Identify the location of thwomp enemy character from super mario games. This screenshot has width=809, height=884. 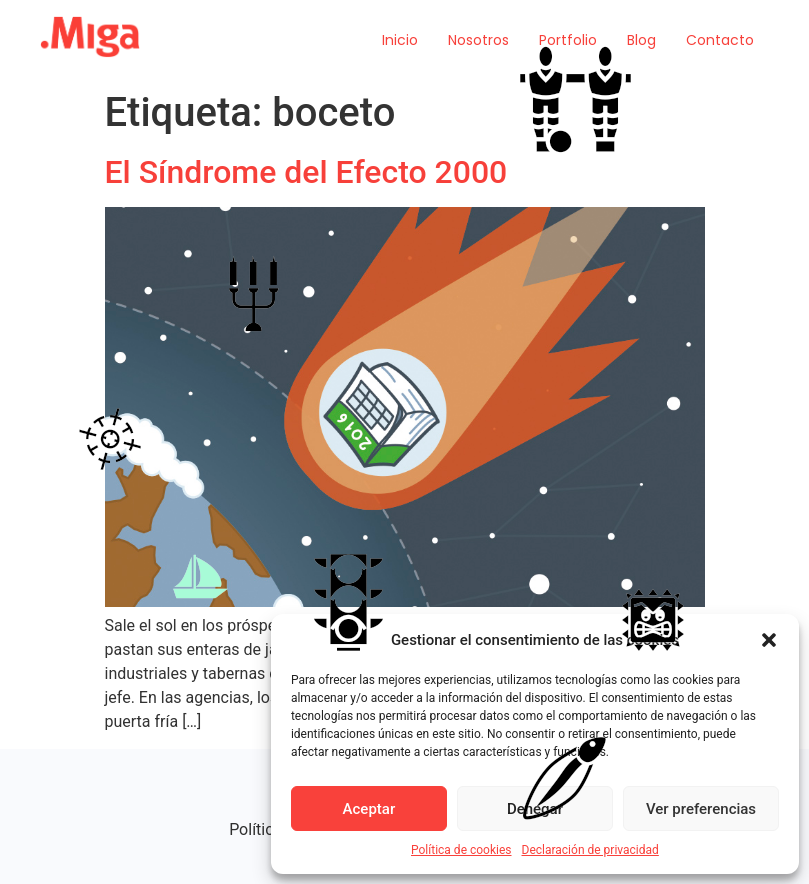
(653, 620).